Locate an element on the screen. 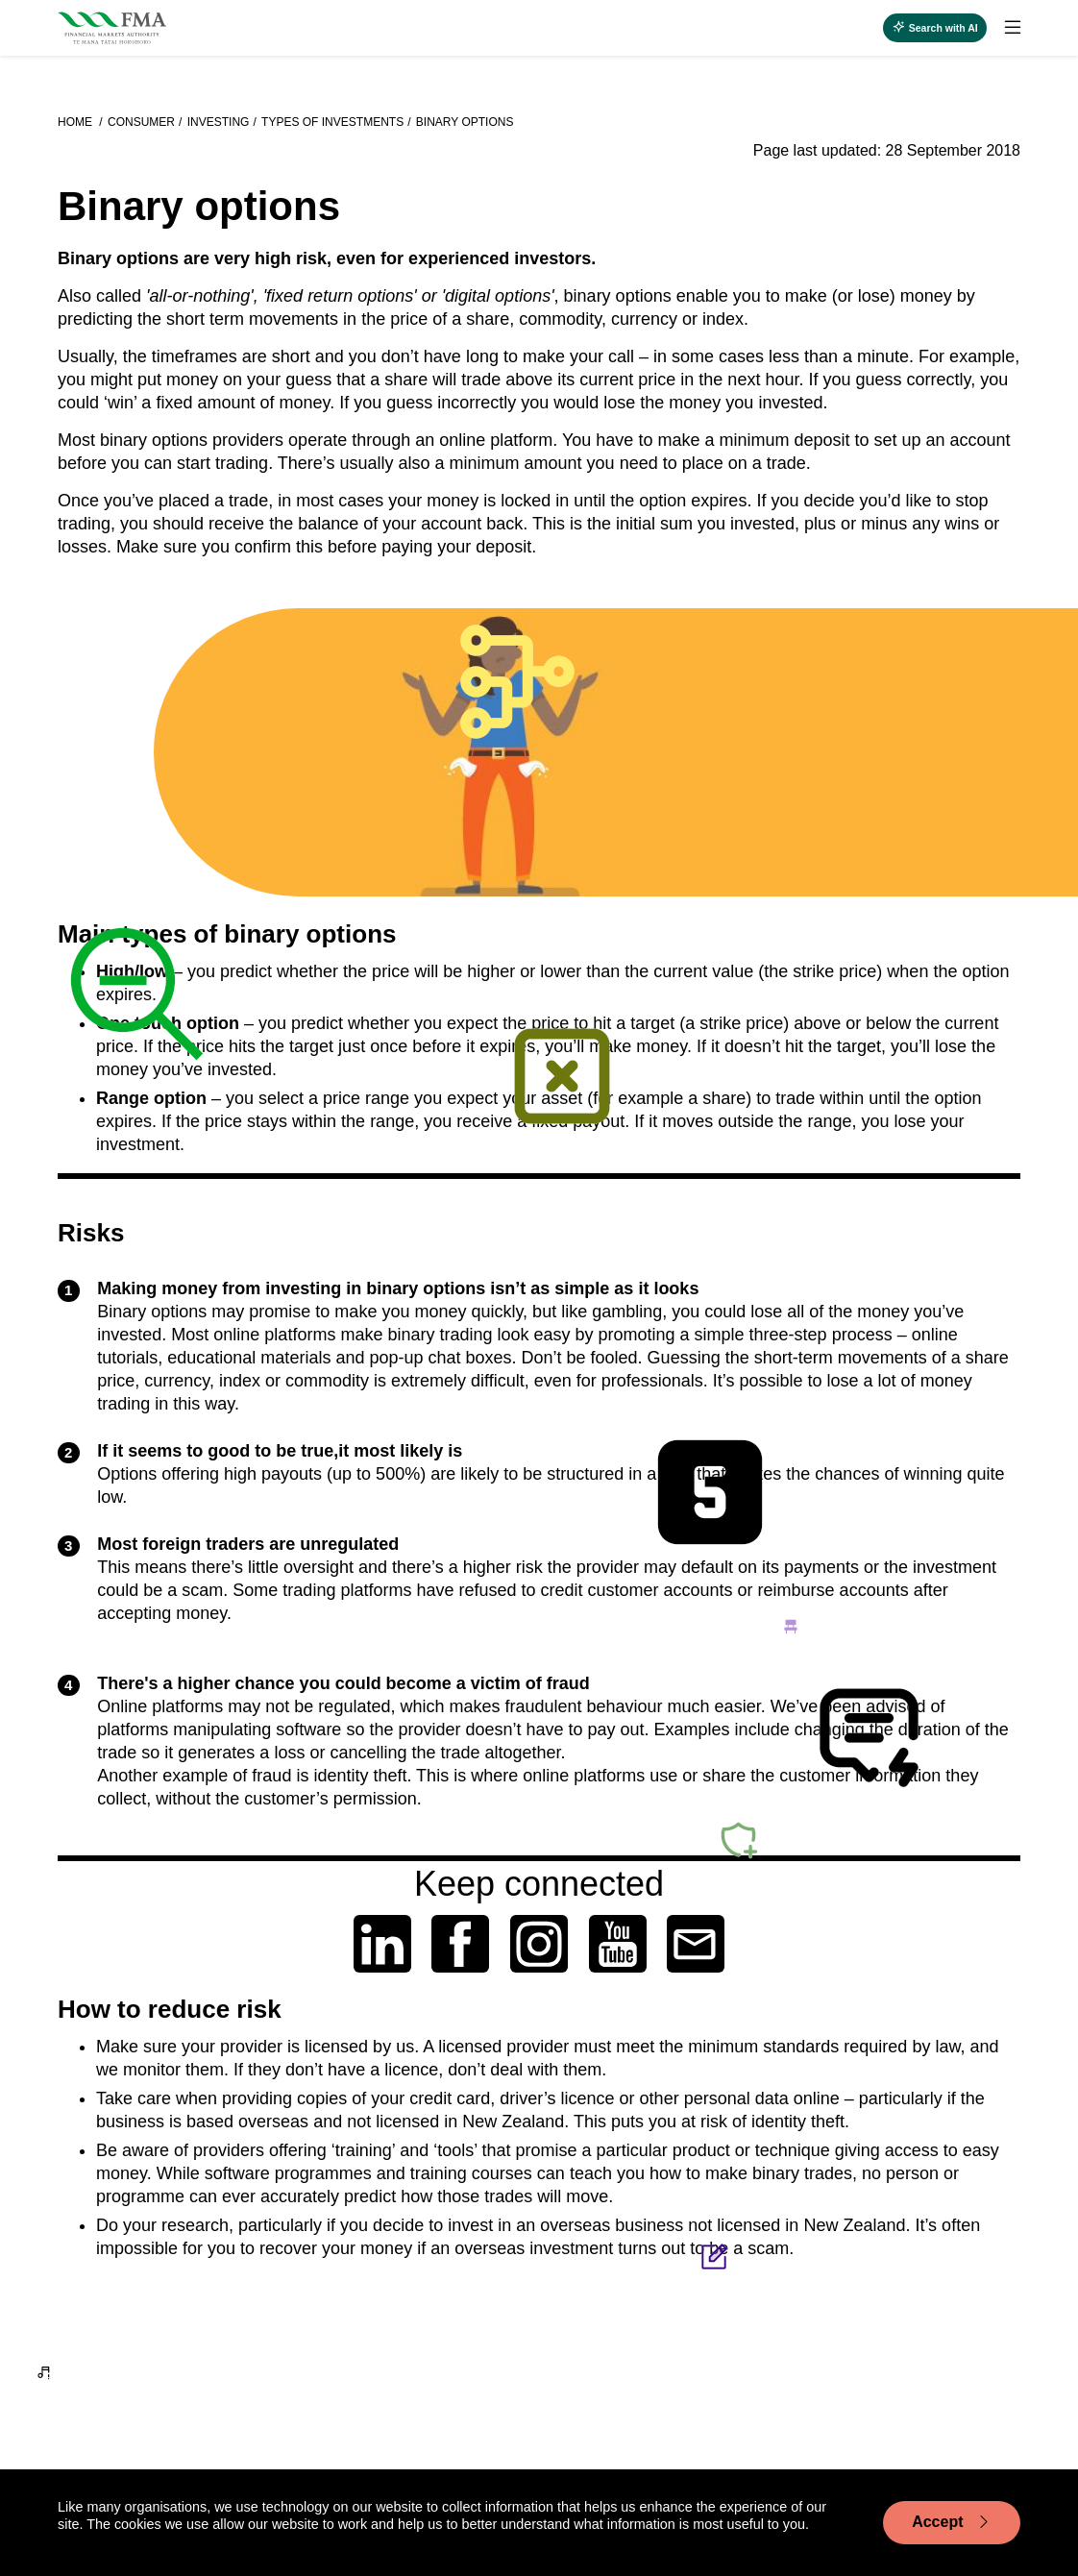  music playback error or issue is located at coordinates (44, 2372).